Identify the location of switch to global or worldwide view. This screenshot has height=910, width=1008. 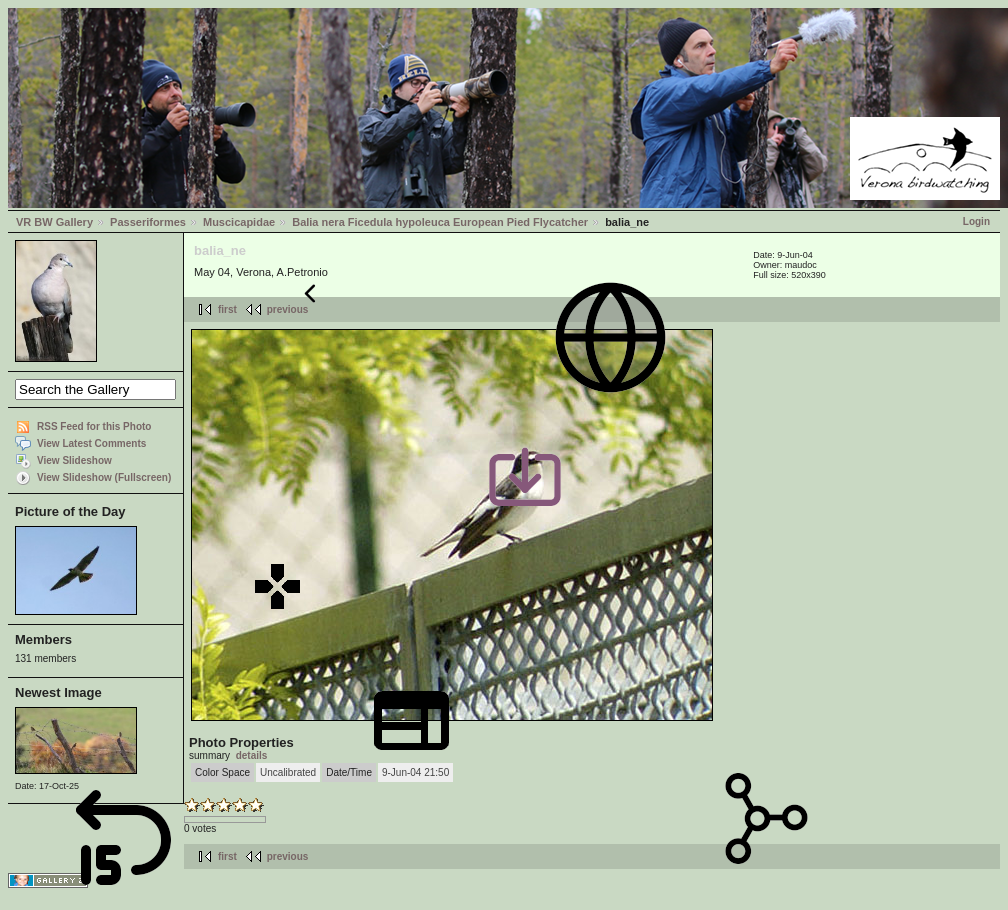
(610, 337).